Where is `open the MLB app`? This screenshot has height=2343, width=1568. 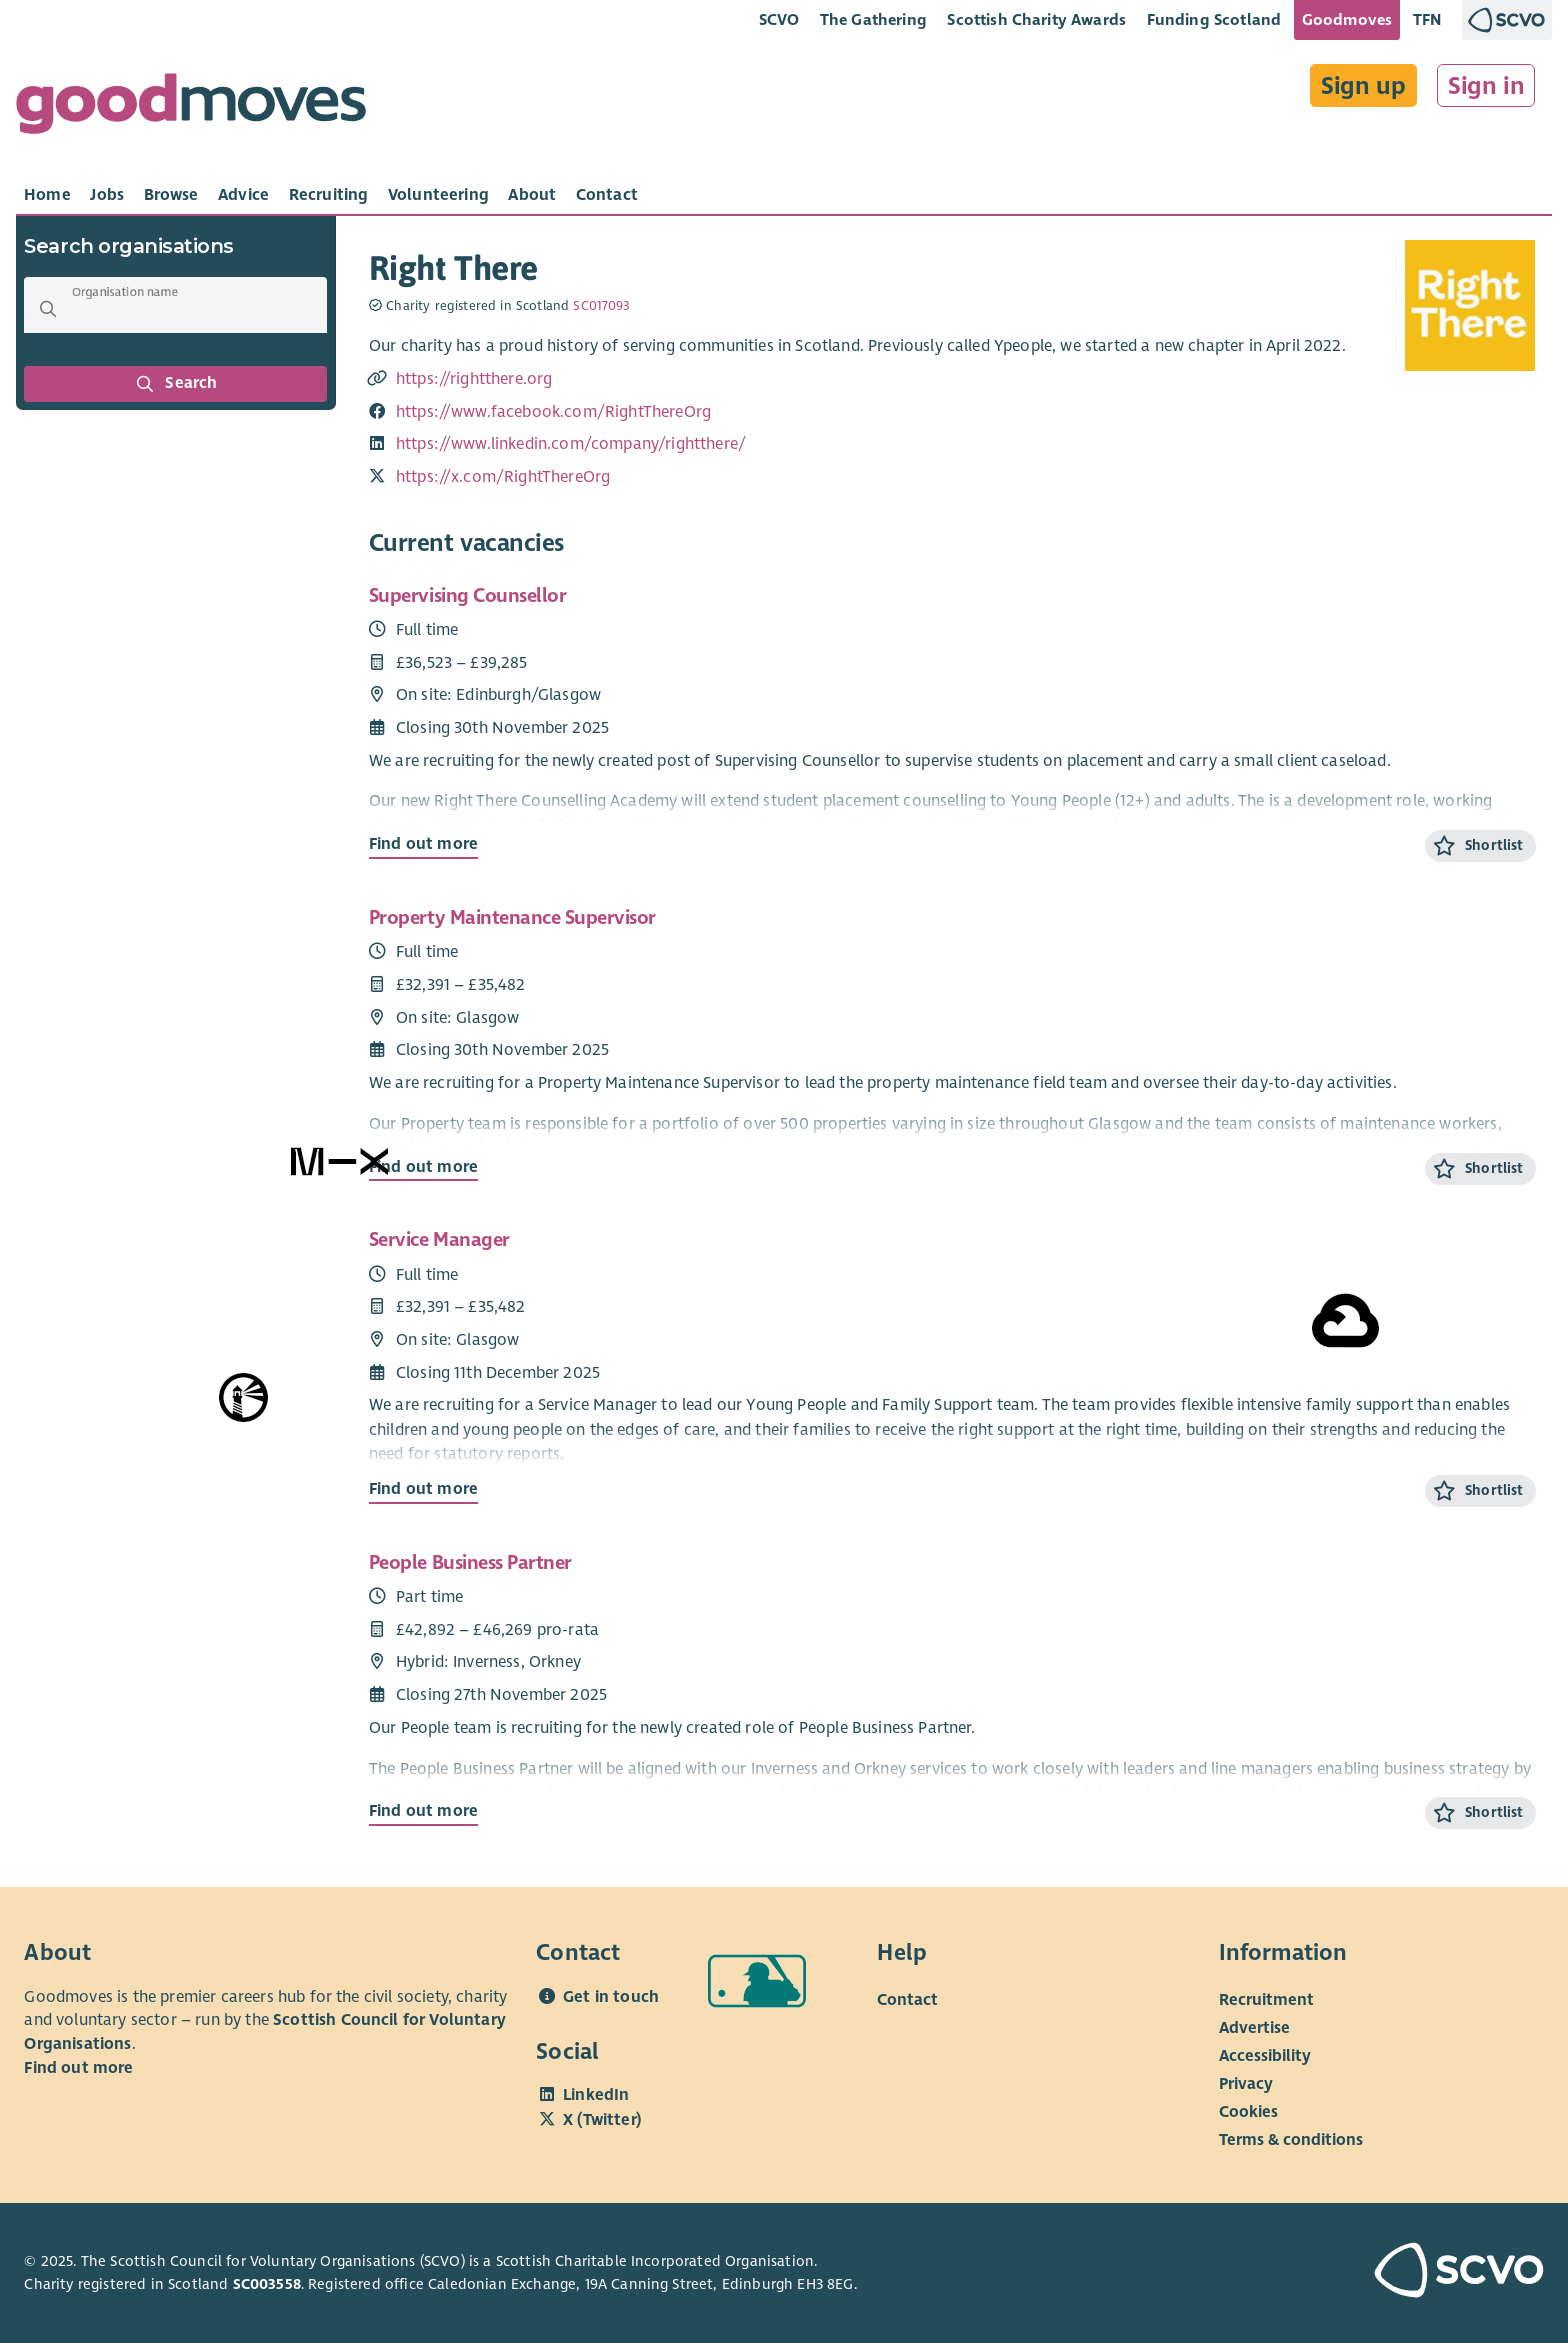 open the MLB app is located at coordinates (757, 1981).